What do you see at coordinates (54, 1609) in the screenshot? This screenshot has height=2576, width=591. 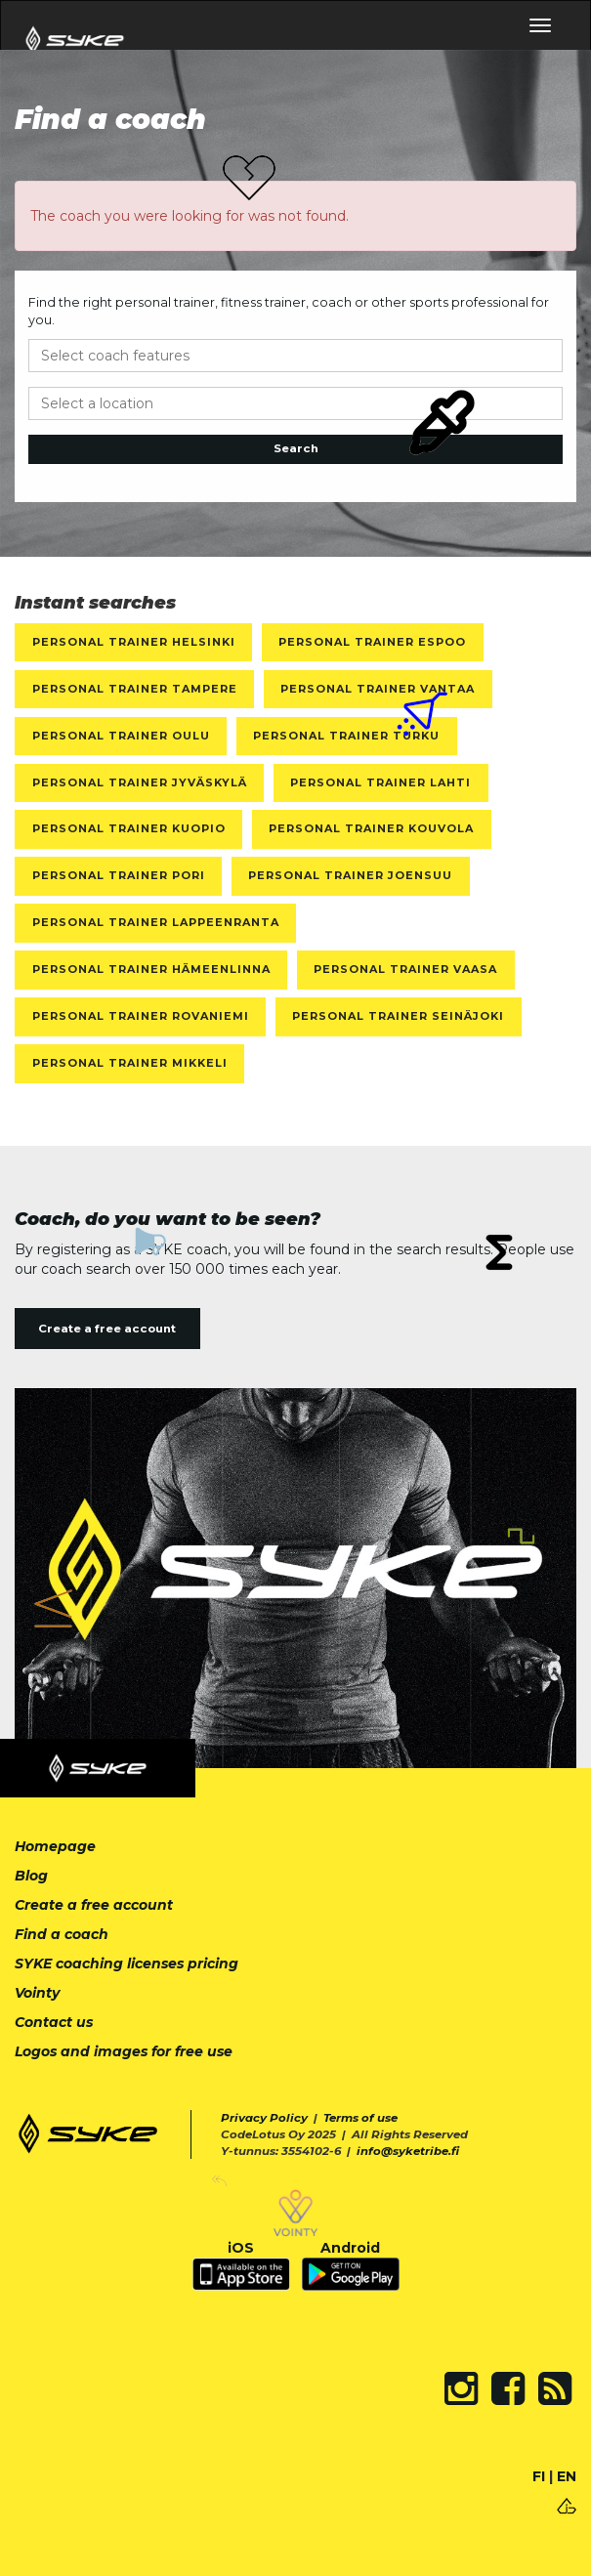 I see `less than or equal to mathematical operator` at bounding box center [54, 1609].